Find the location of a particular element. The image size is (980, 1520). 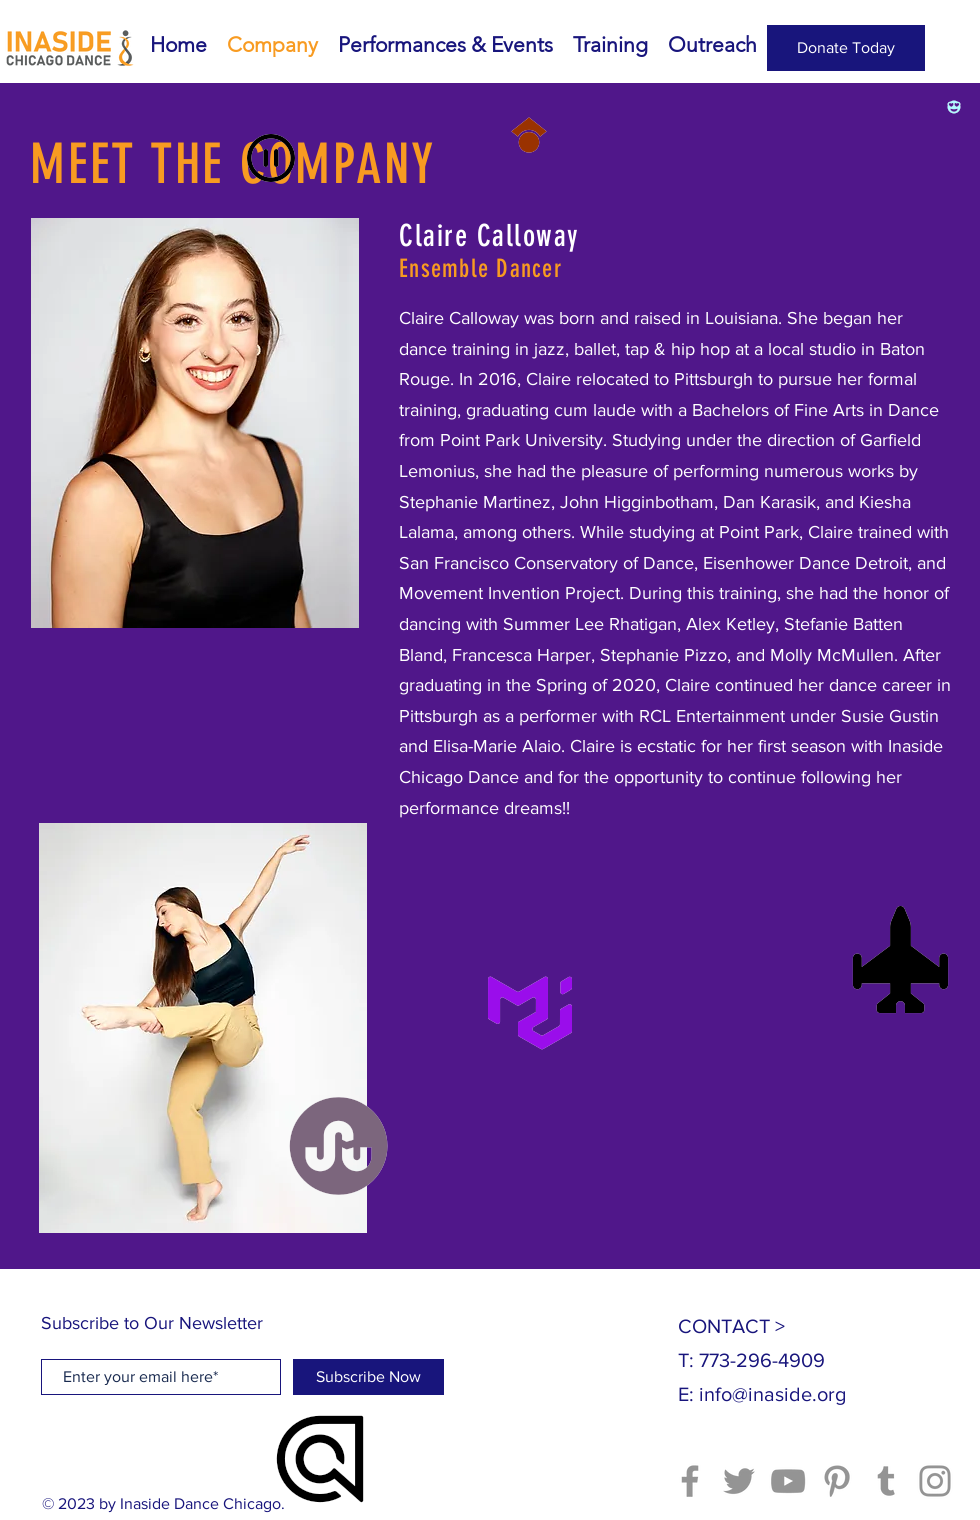

link to google scholar profile is located at coordinates (529, 135).